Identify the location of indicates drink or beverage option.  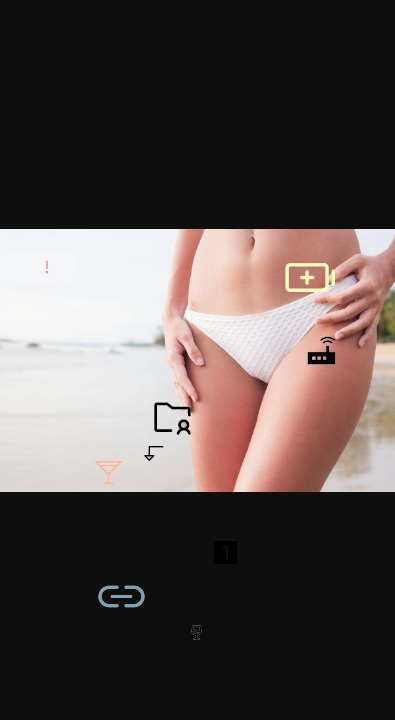
(196, 632).